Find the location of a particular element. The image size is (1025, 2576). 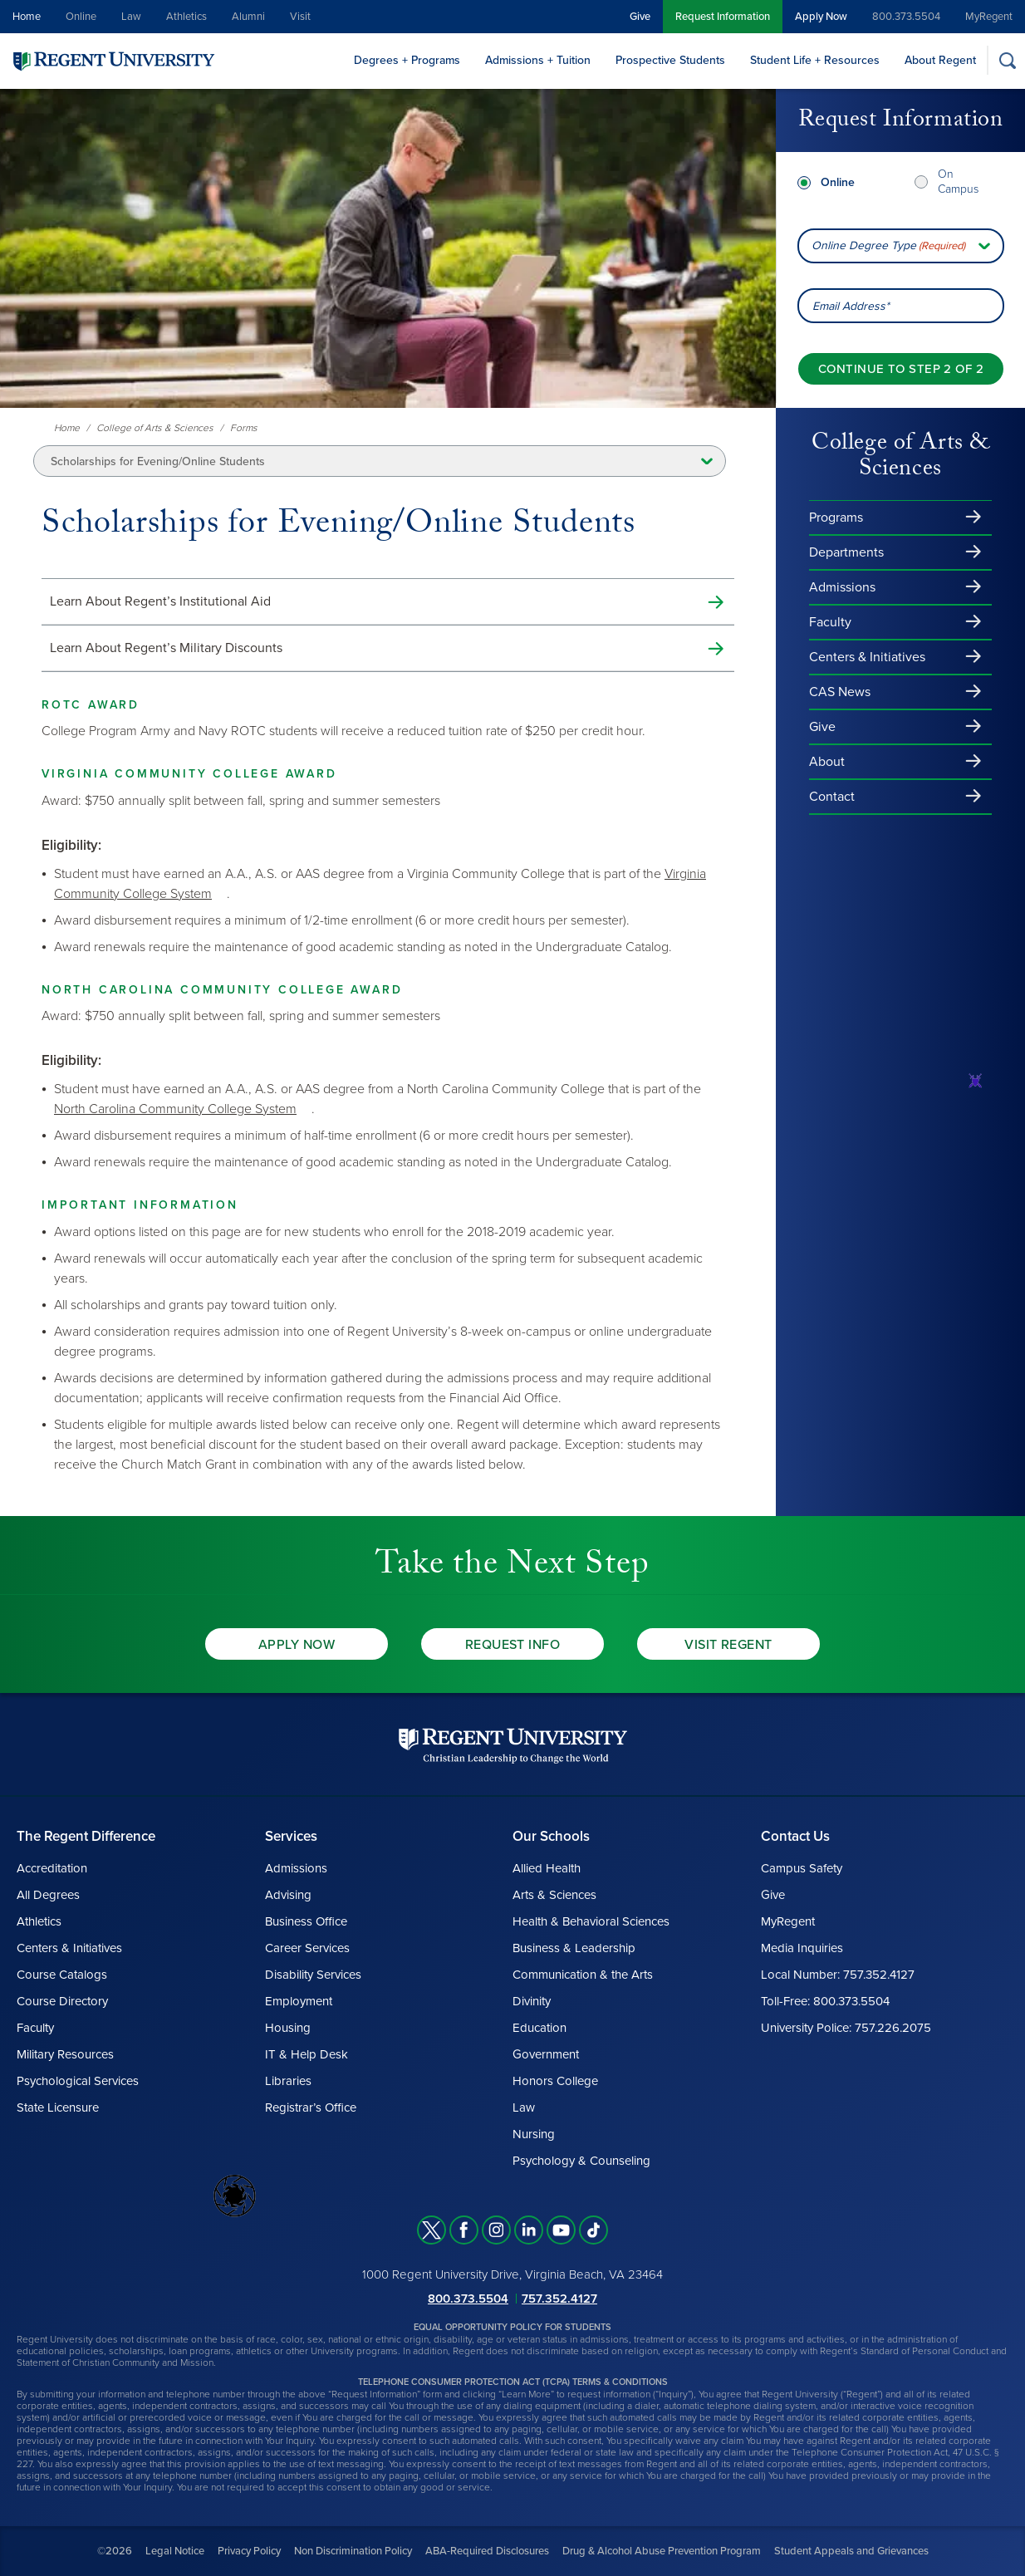

camera aperture or shutter control is located at coordinates (234, 2196).